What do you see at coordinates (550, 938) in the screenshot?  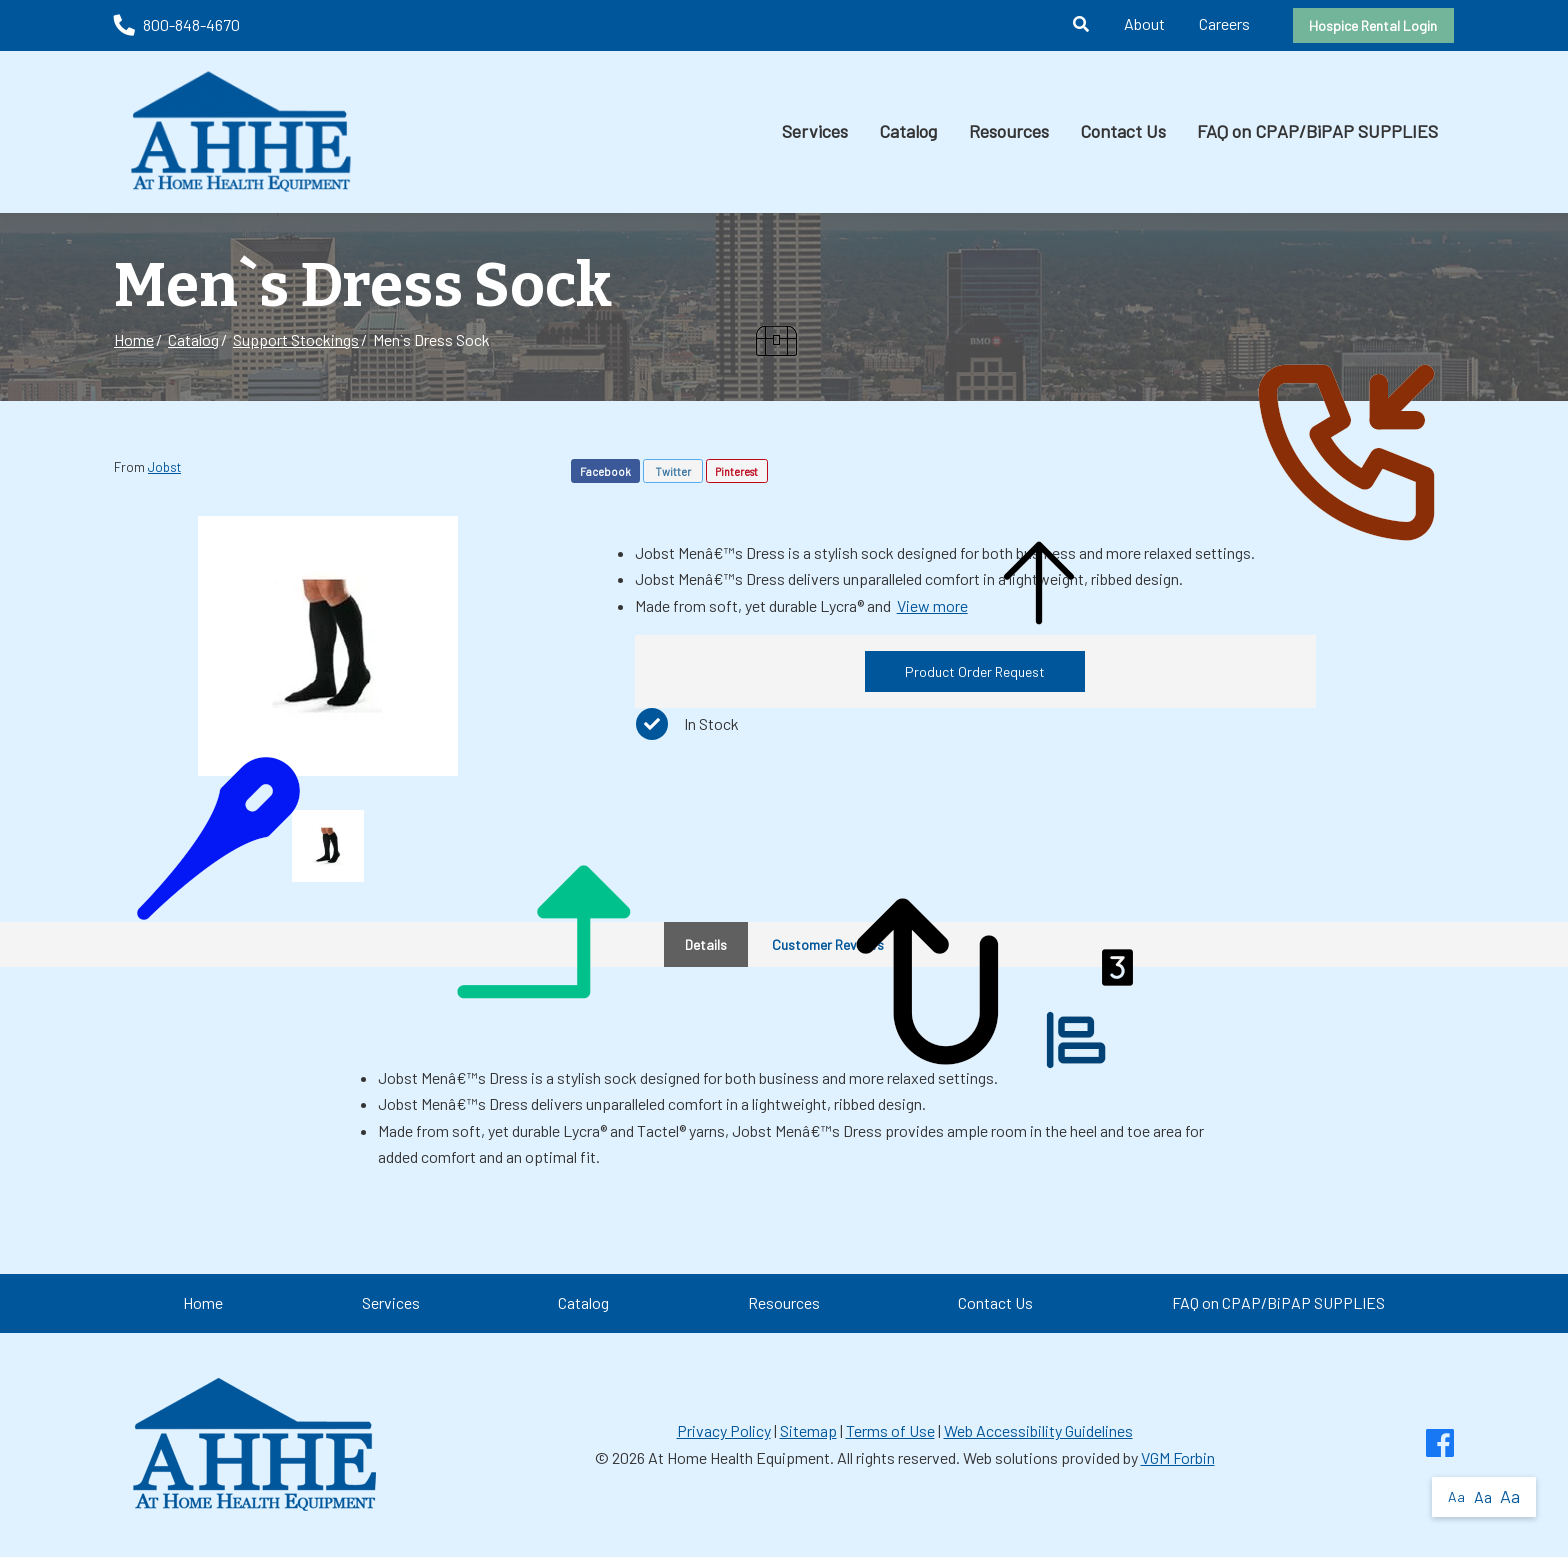 I see `redirect or forward content upward` at bounding box center [550, 938].